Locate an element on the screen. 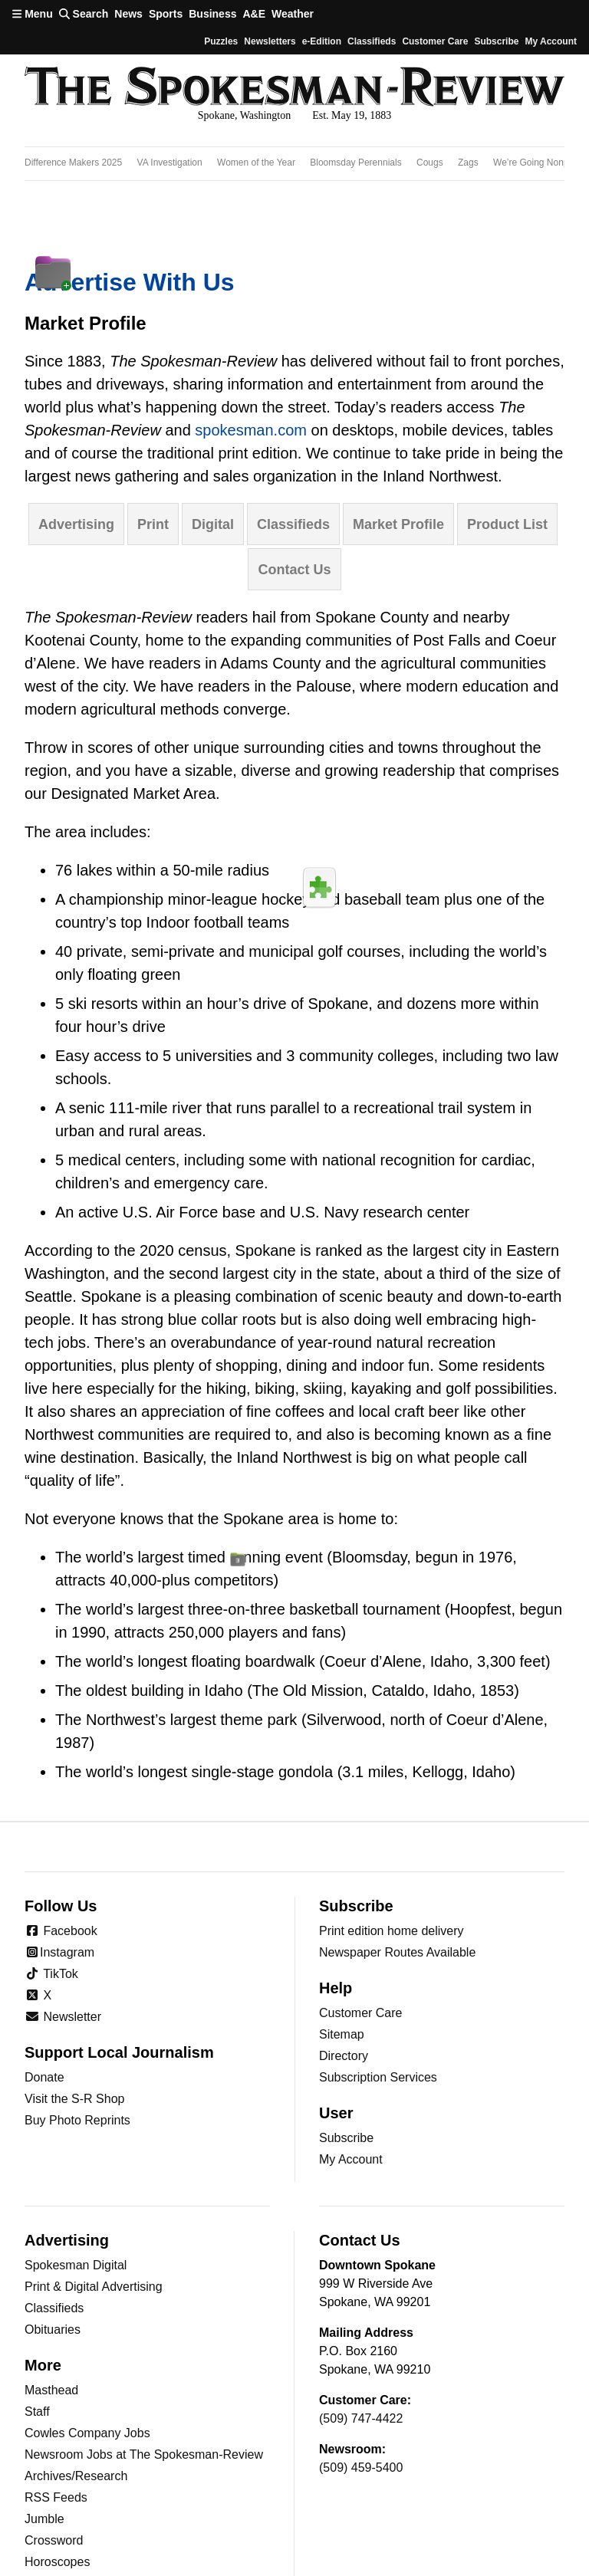  create a new folder is located at coordinates (53, 272).